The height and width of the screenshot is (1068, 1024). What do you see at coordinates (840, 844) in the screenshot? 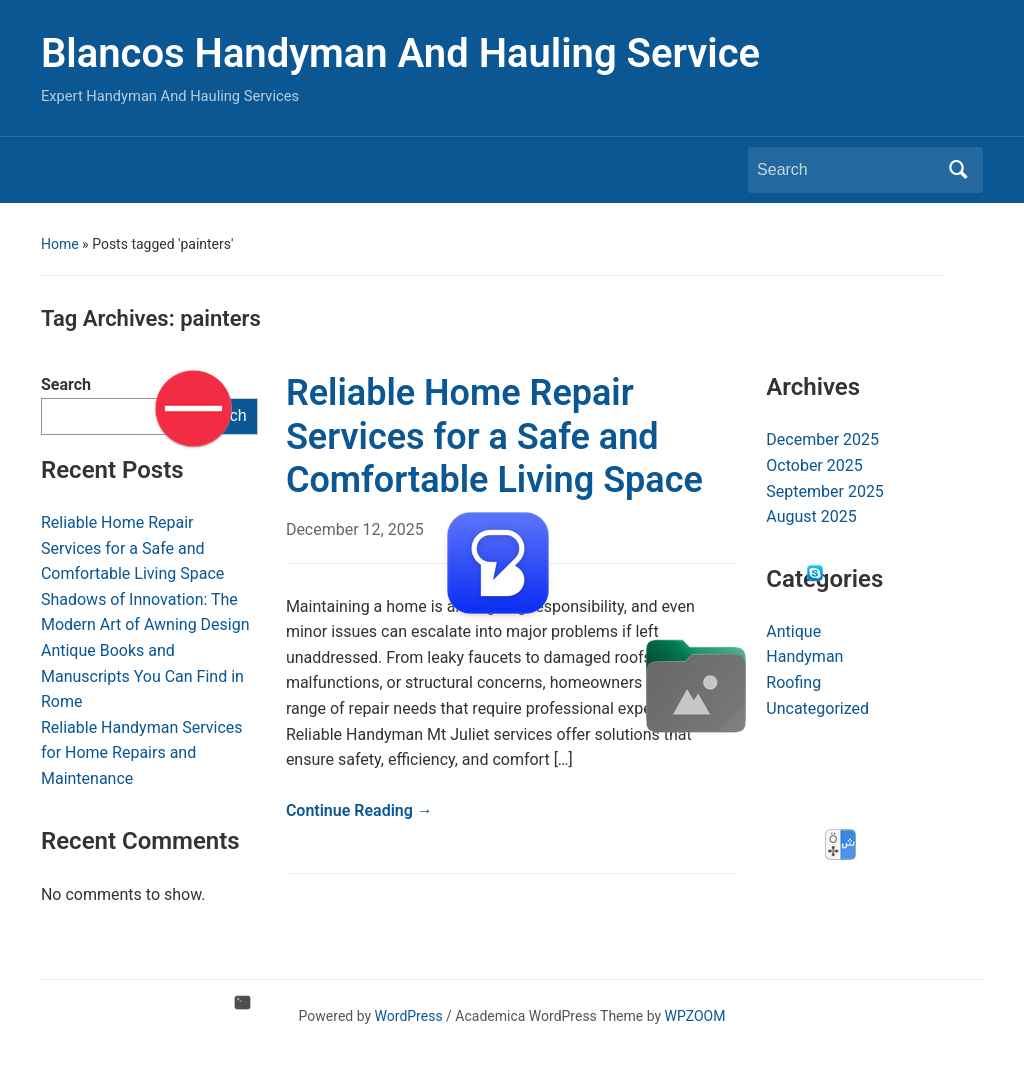
I see `open the character map application` at bounding box center [840, 844].